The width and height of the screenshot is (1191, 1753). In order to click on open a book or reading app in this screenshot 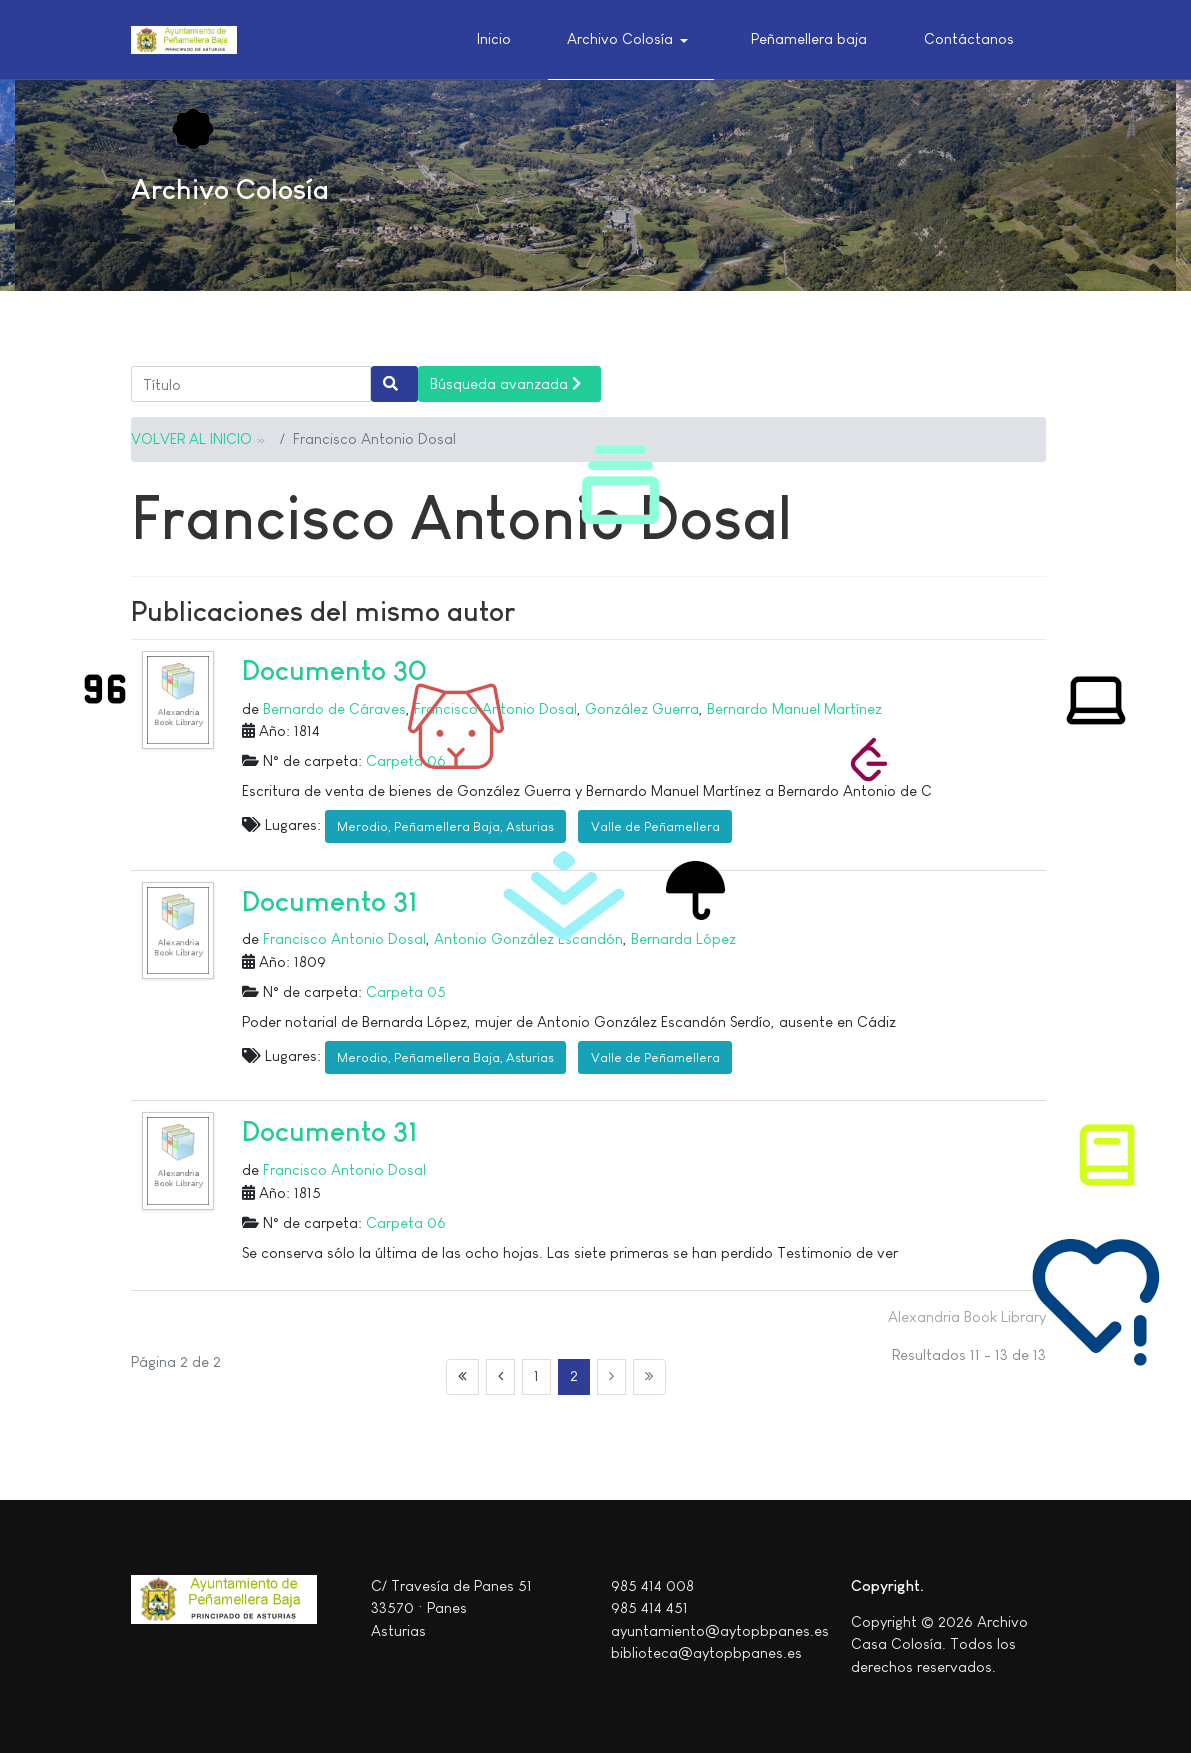, I will do `click(1107, 1155)`.